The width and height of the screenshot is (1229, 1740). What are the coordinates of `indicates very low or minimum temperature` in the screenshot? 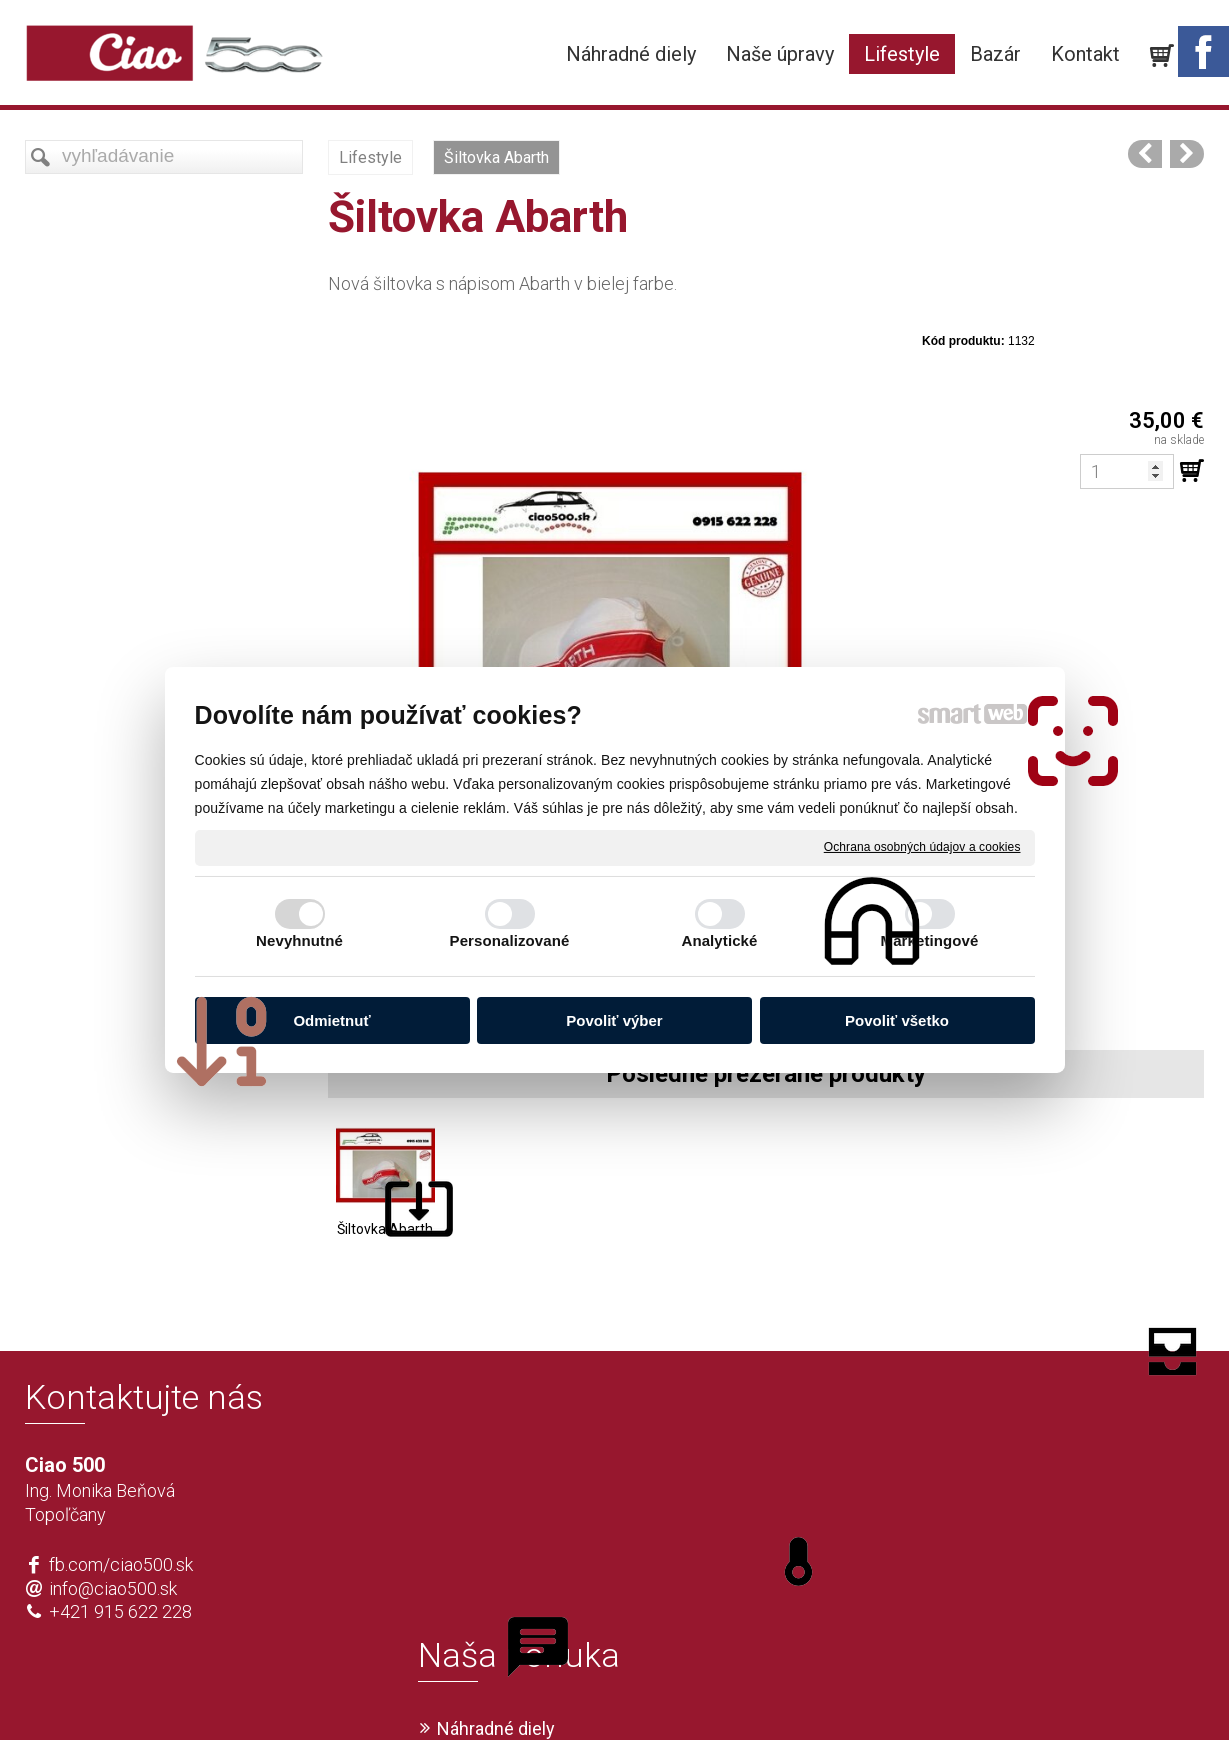 It's located at (798, 1561).